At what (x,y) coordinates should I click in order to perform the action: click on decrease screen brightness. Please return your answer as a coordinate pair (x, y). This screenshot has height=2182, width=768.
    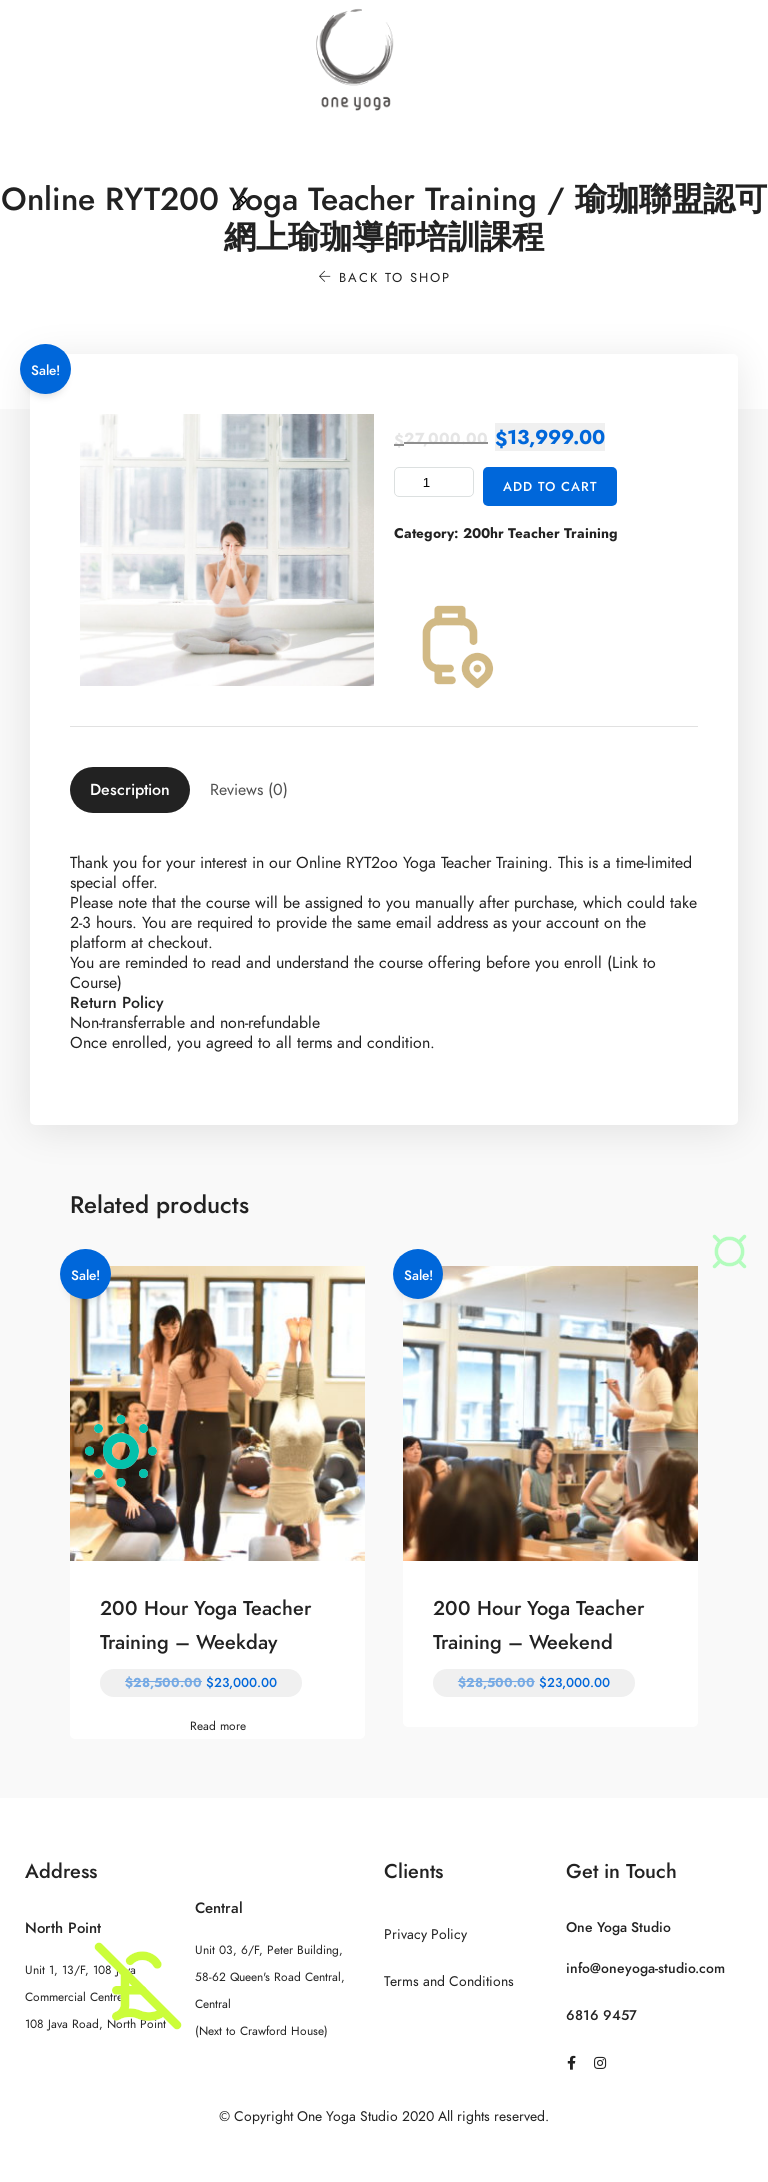
    Looking at the image, I should click on (121, 1451).